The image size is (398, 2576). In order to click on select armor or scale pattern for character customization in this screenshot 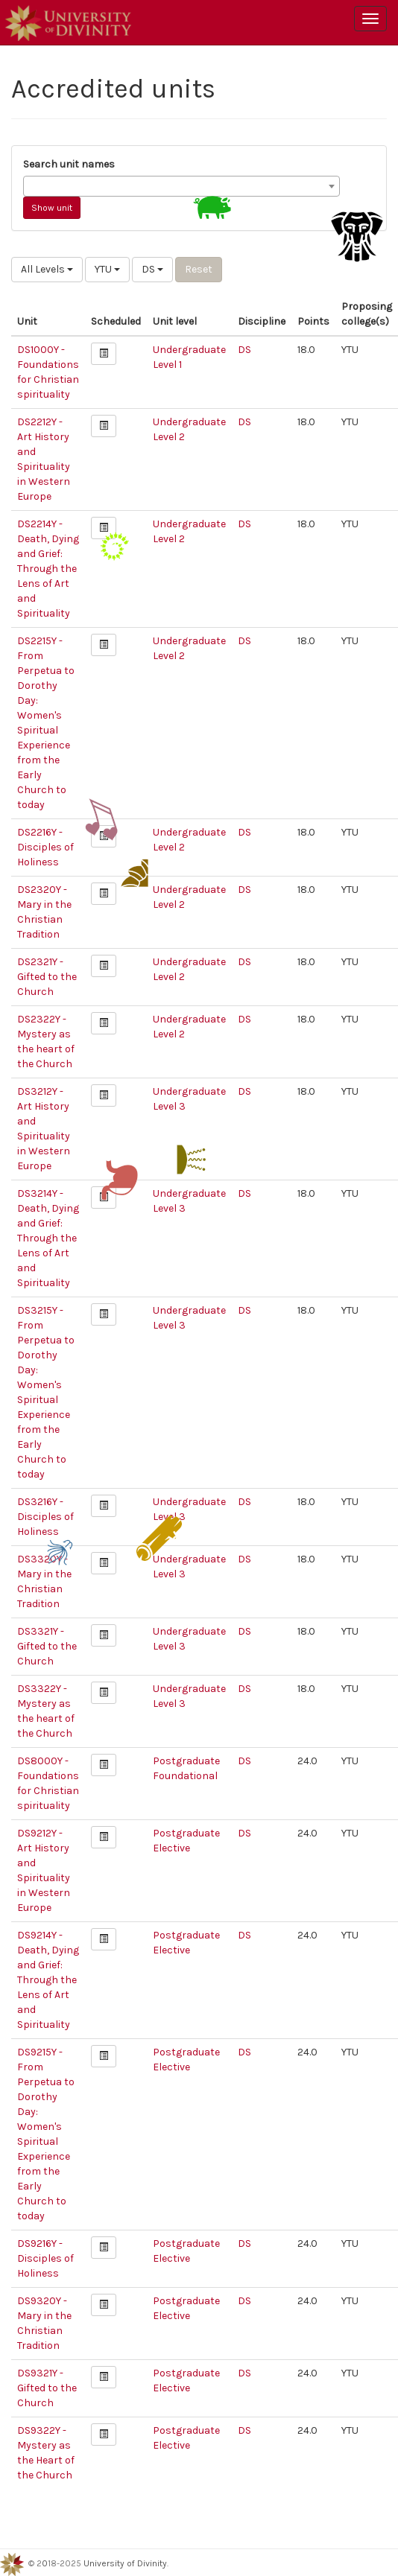, I will do `click(134, 873)`.